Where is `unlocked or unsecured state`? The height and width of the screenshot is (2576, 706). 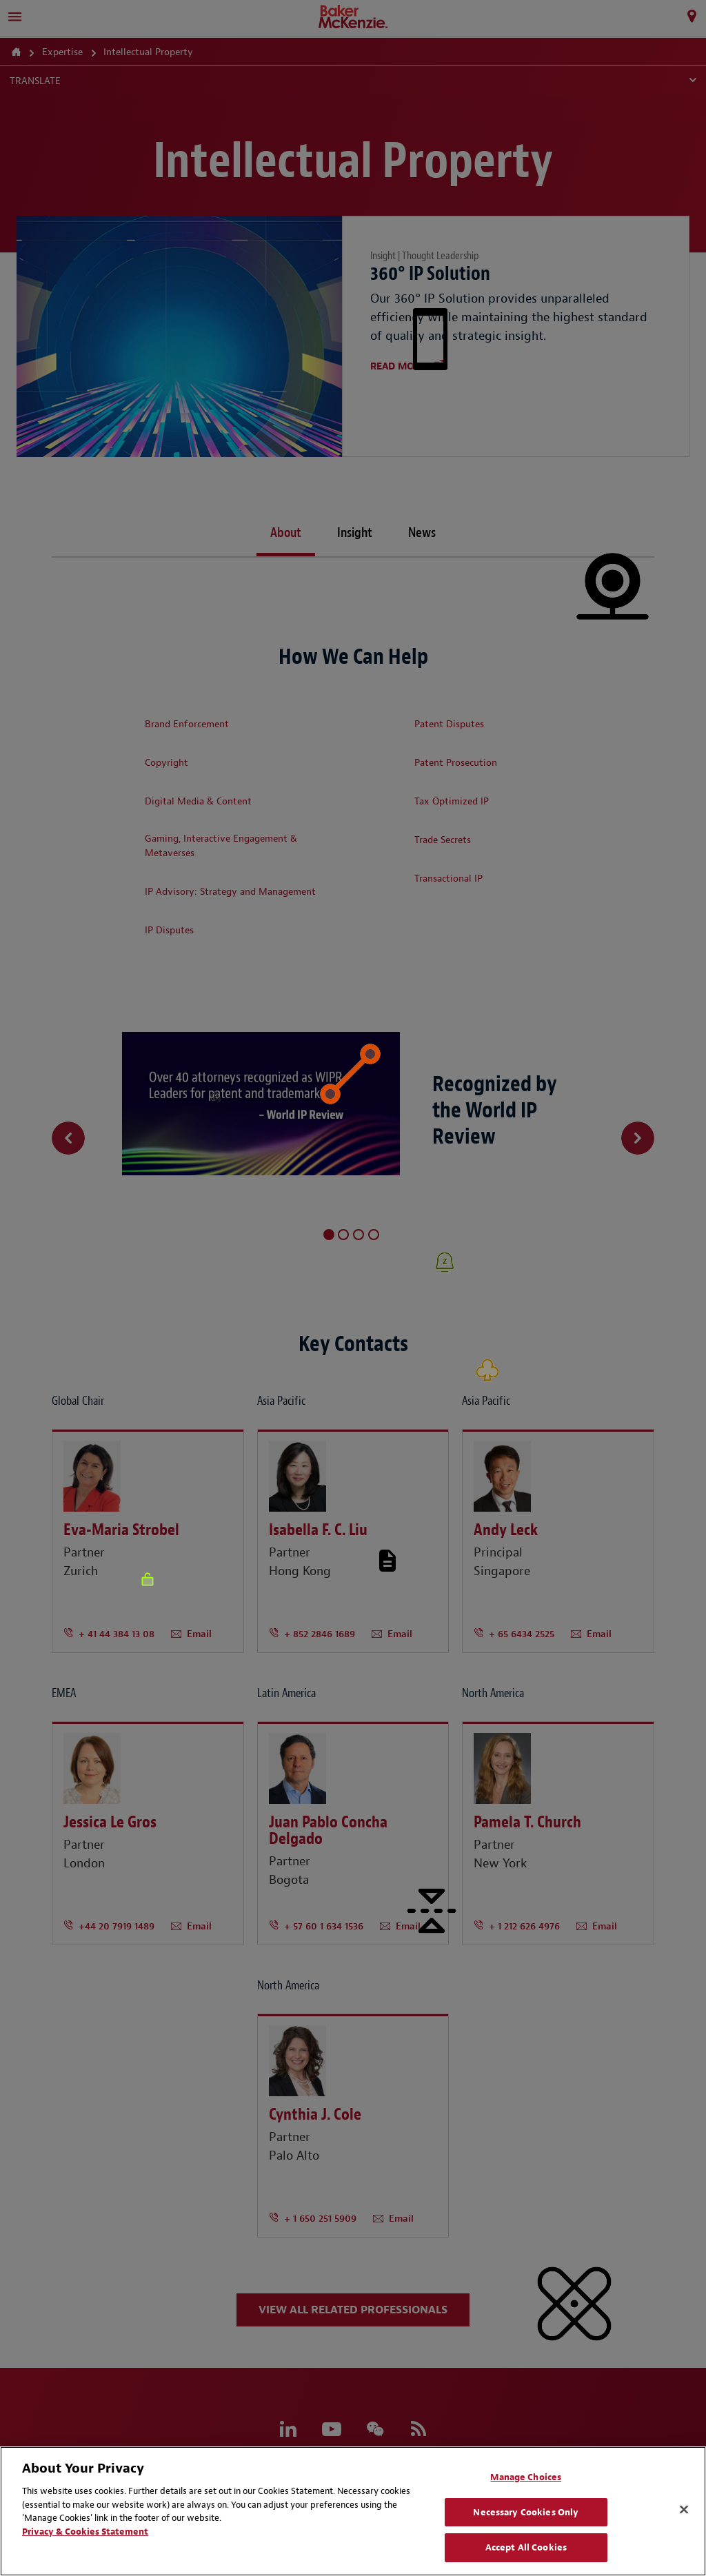 unlocked or unsecured state is located at coordinates (148, 1580).